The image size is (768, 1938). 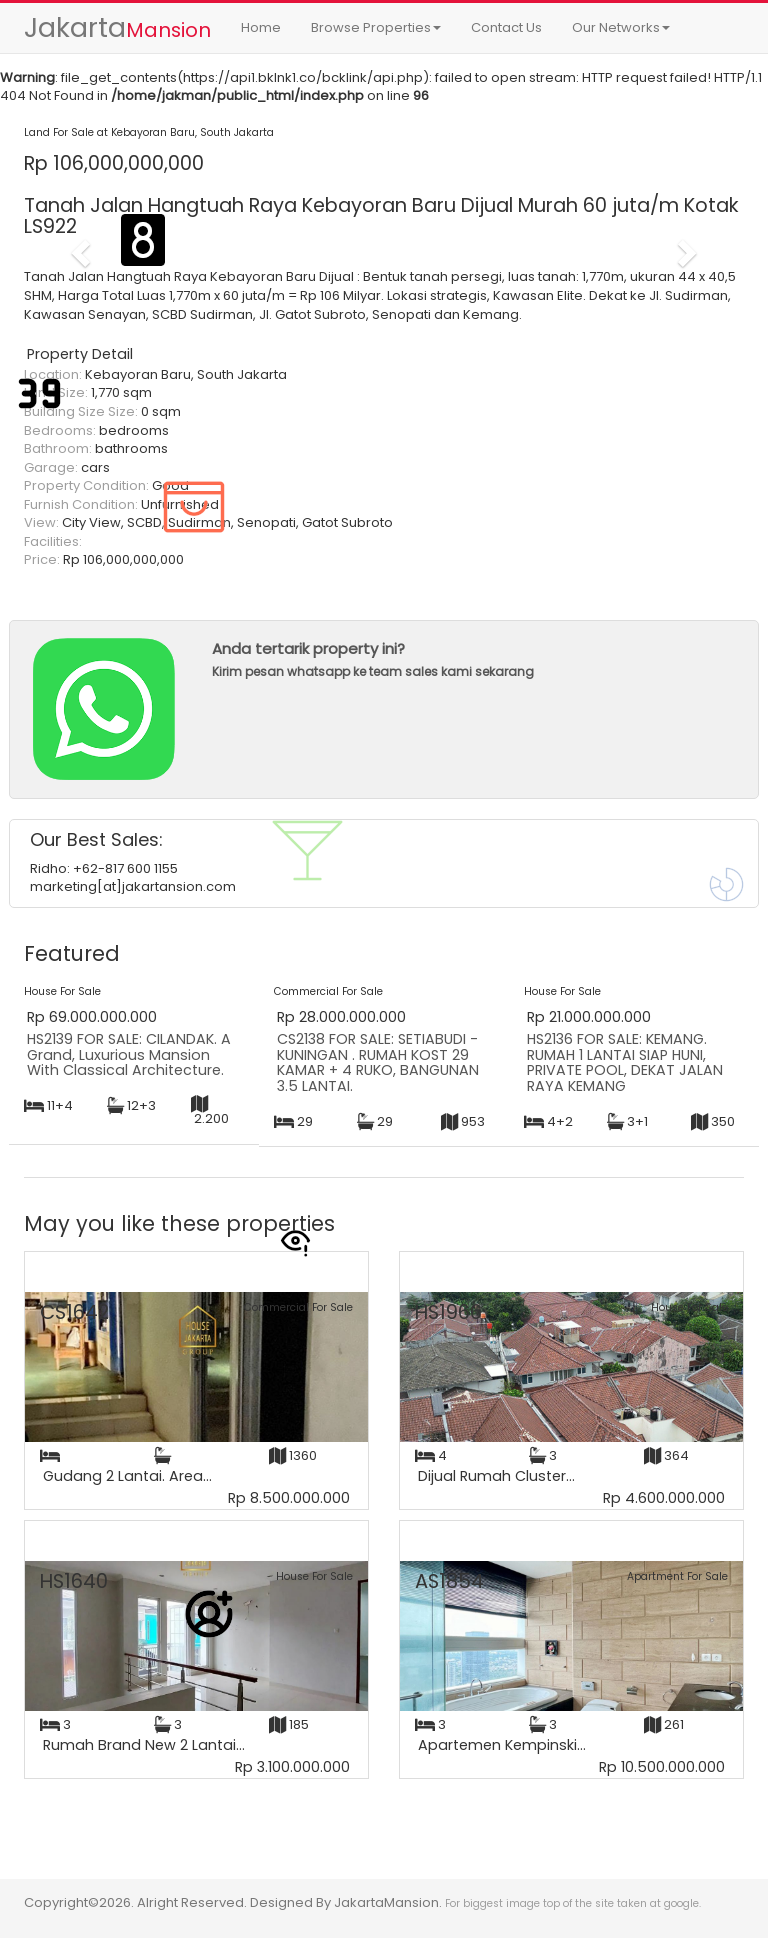 What do you see at coordinates (209, 1614) in the screenshot?
I see `add a new user or contact` at bounding box center [209, 1614].